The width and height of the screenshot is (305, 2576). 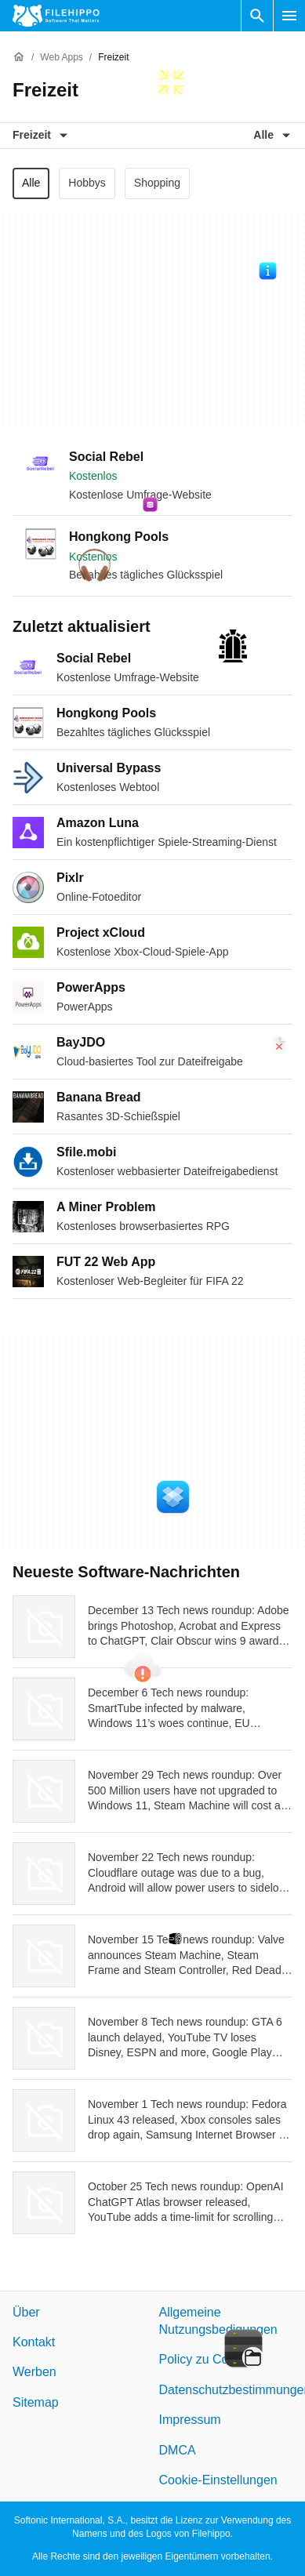 I want to click on enter a new room or area in a game, so click(x=233, y=646).